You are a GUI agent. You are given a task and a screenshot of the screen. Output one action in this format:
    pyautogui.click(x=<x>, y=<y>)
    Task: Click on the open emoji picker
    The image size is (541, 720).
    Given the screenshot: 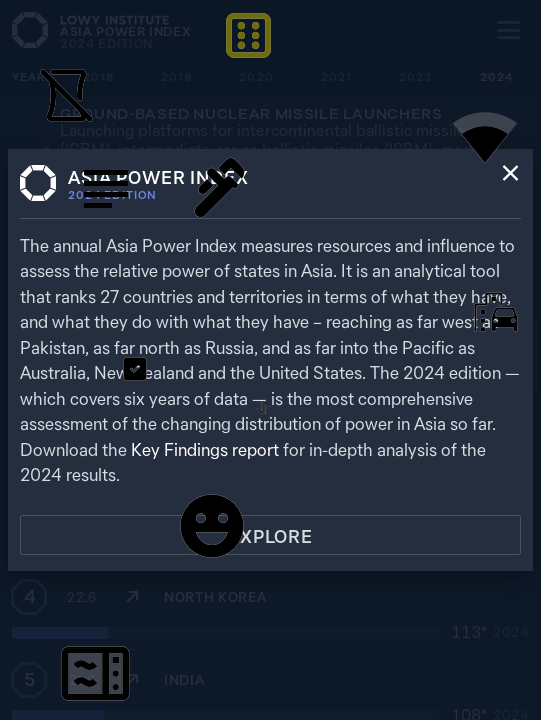 What is the action you would take?
    pyautogui.click(x=212, y=526)
    